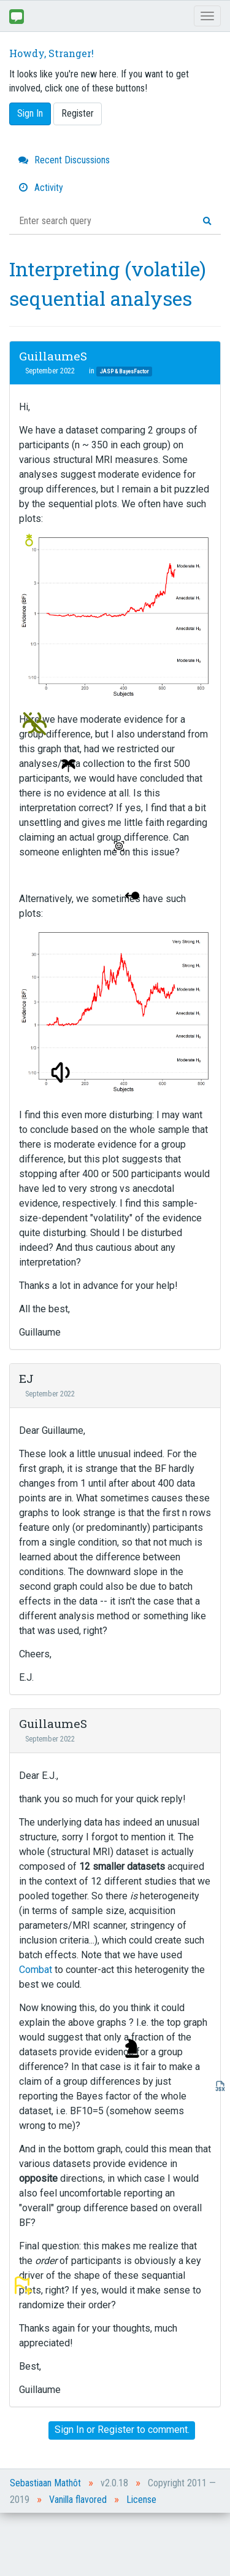  What do you see at coordinates (34, 723) in the screenshot?
I see `indicates biohazard warning is disabled` at bounding box center [34, 723].